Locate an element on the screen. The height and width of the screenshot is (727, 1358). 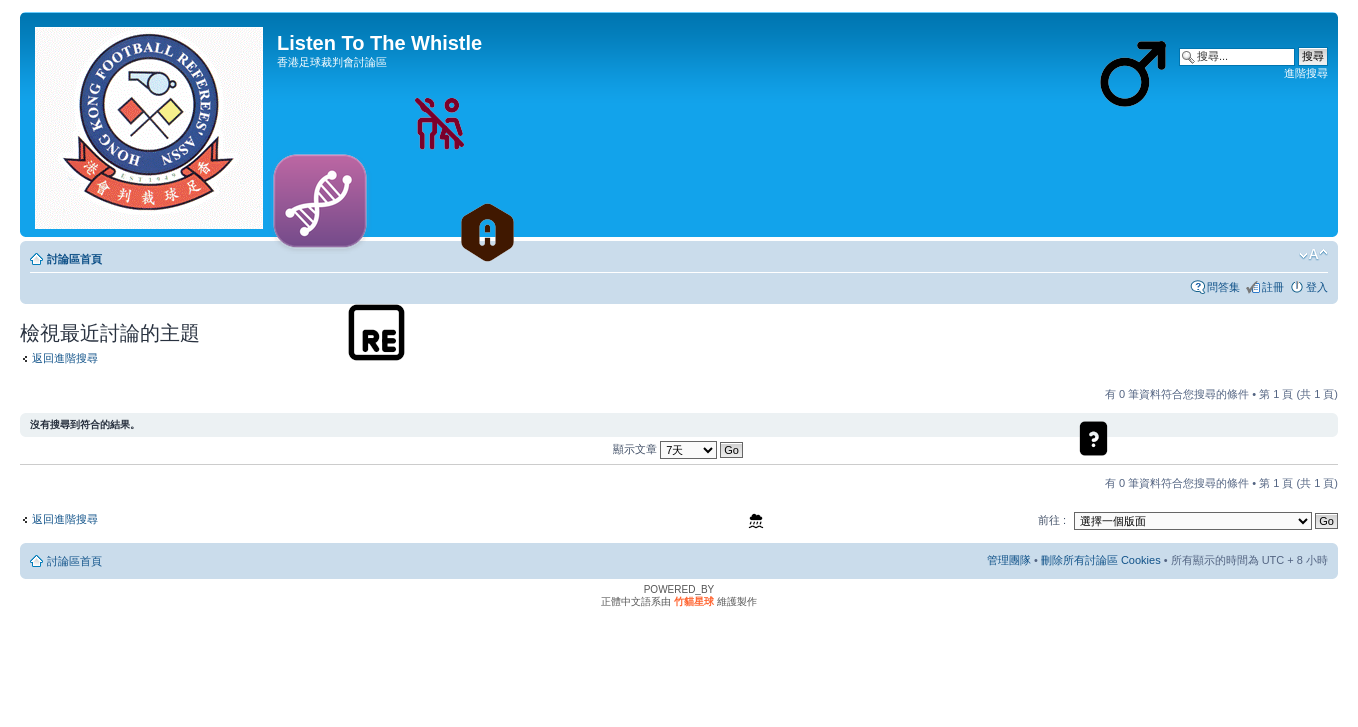
select option A in a multiple choice interface is located at coordinates (487, 232).